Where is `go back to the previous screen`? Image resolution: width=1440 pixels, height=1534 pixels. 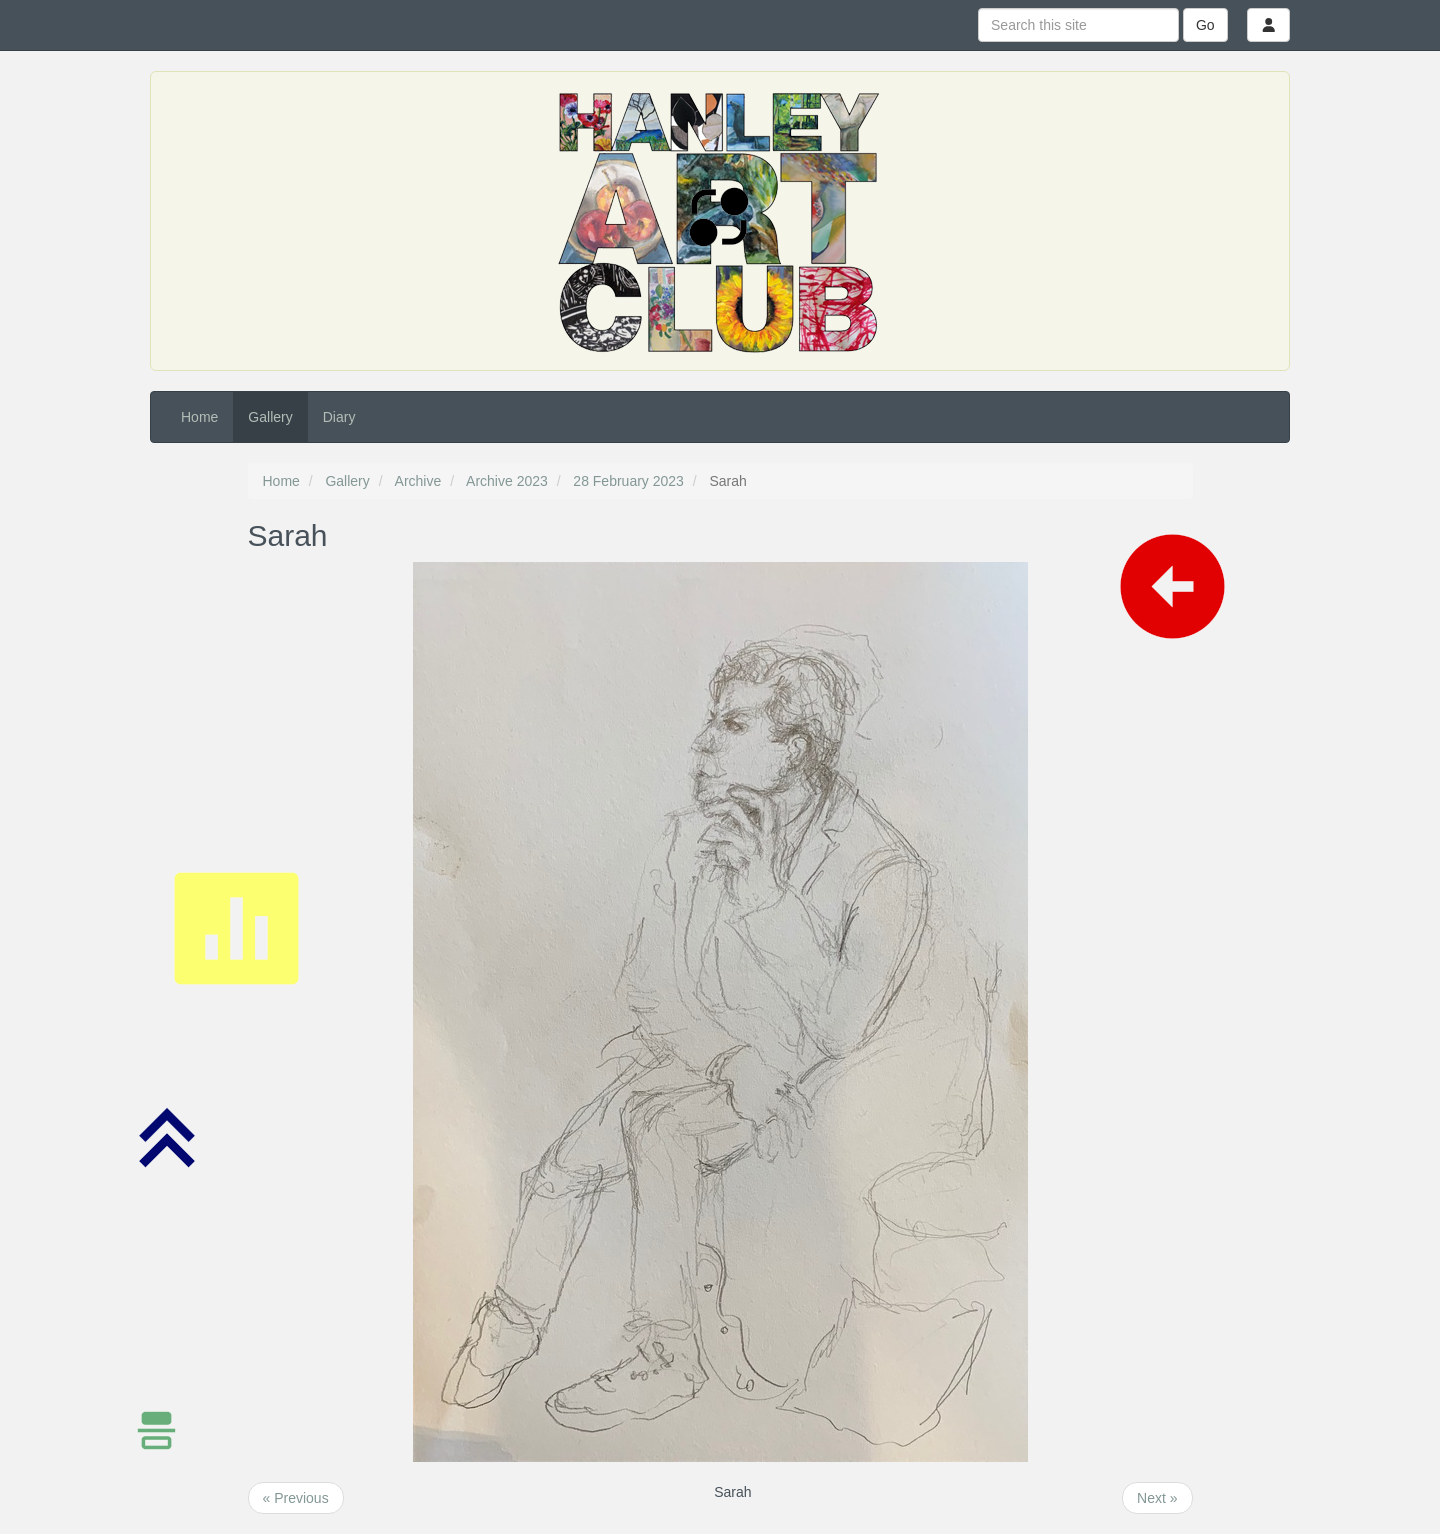 go back to the previous screen is located at coordinates (1172, 586).